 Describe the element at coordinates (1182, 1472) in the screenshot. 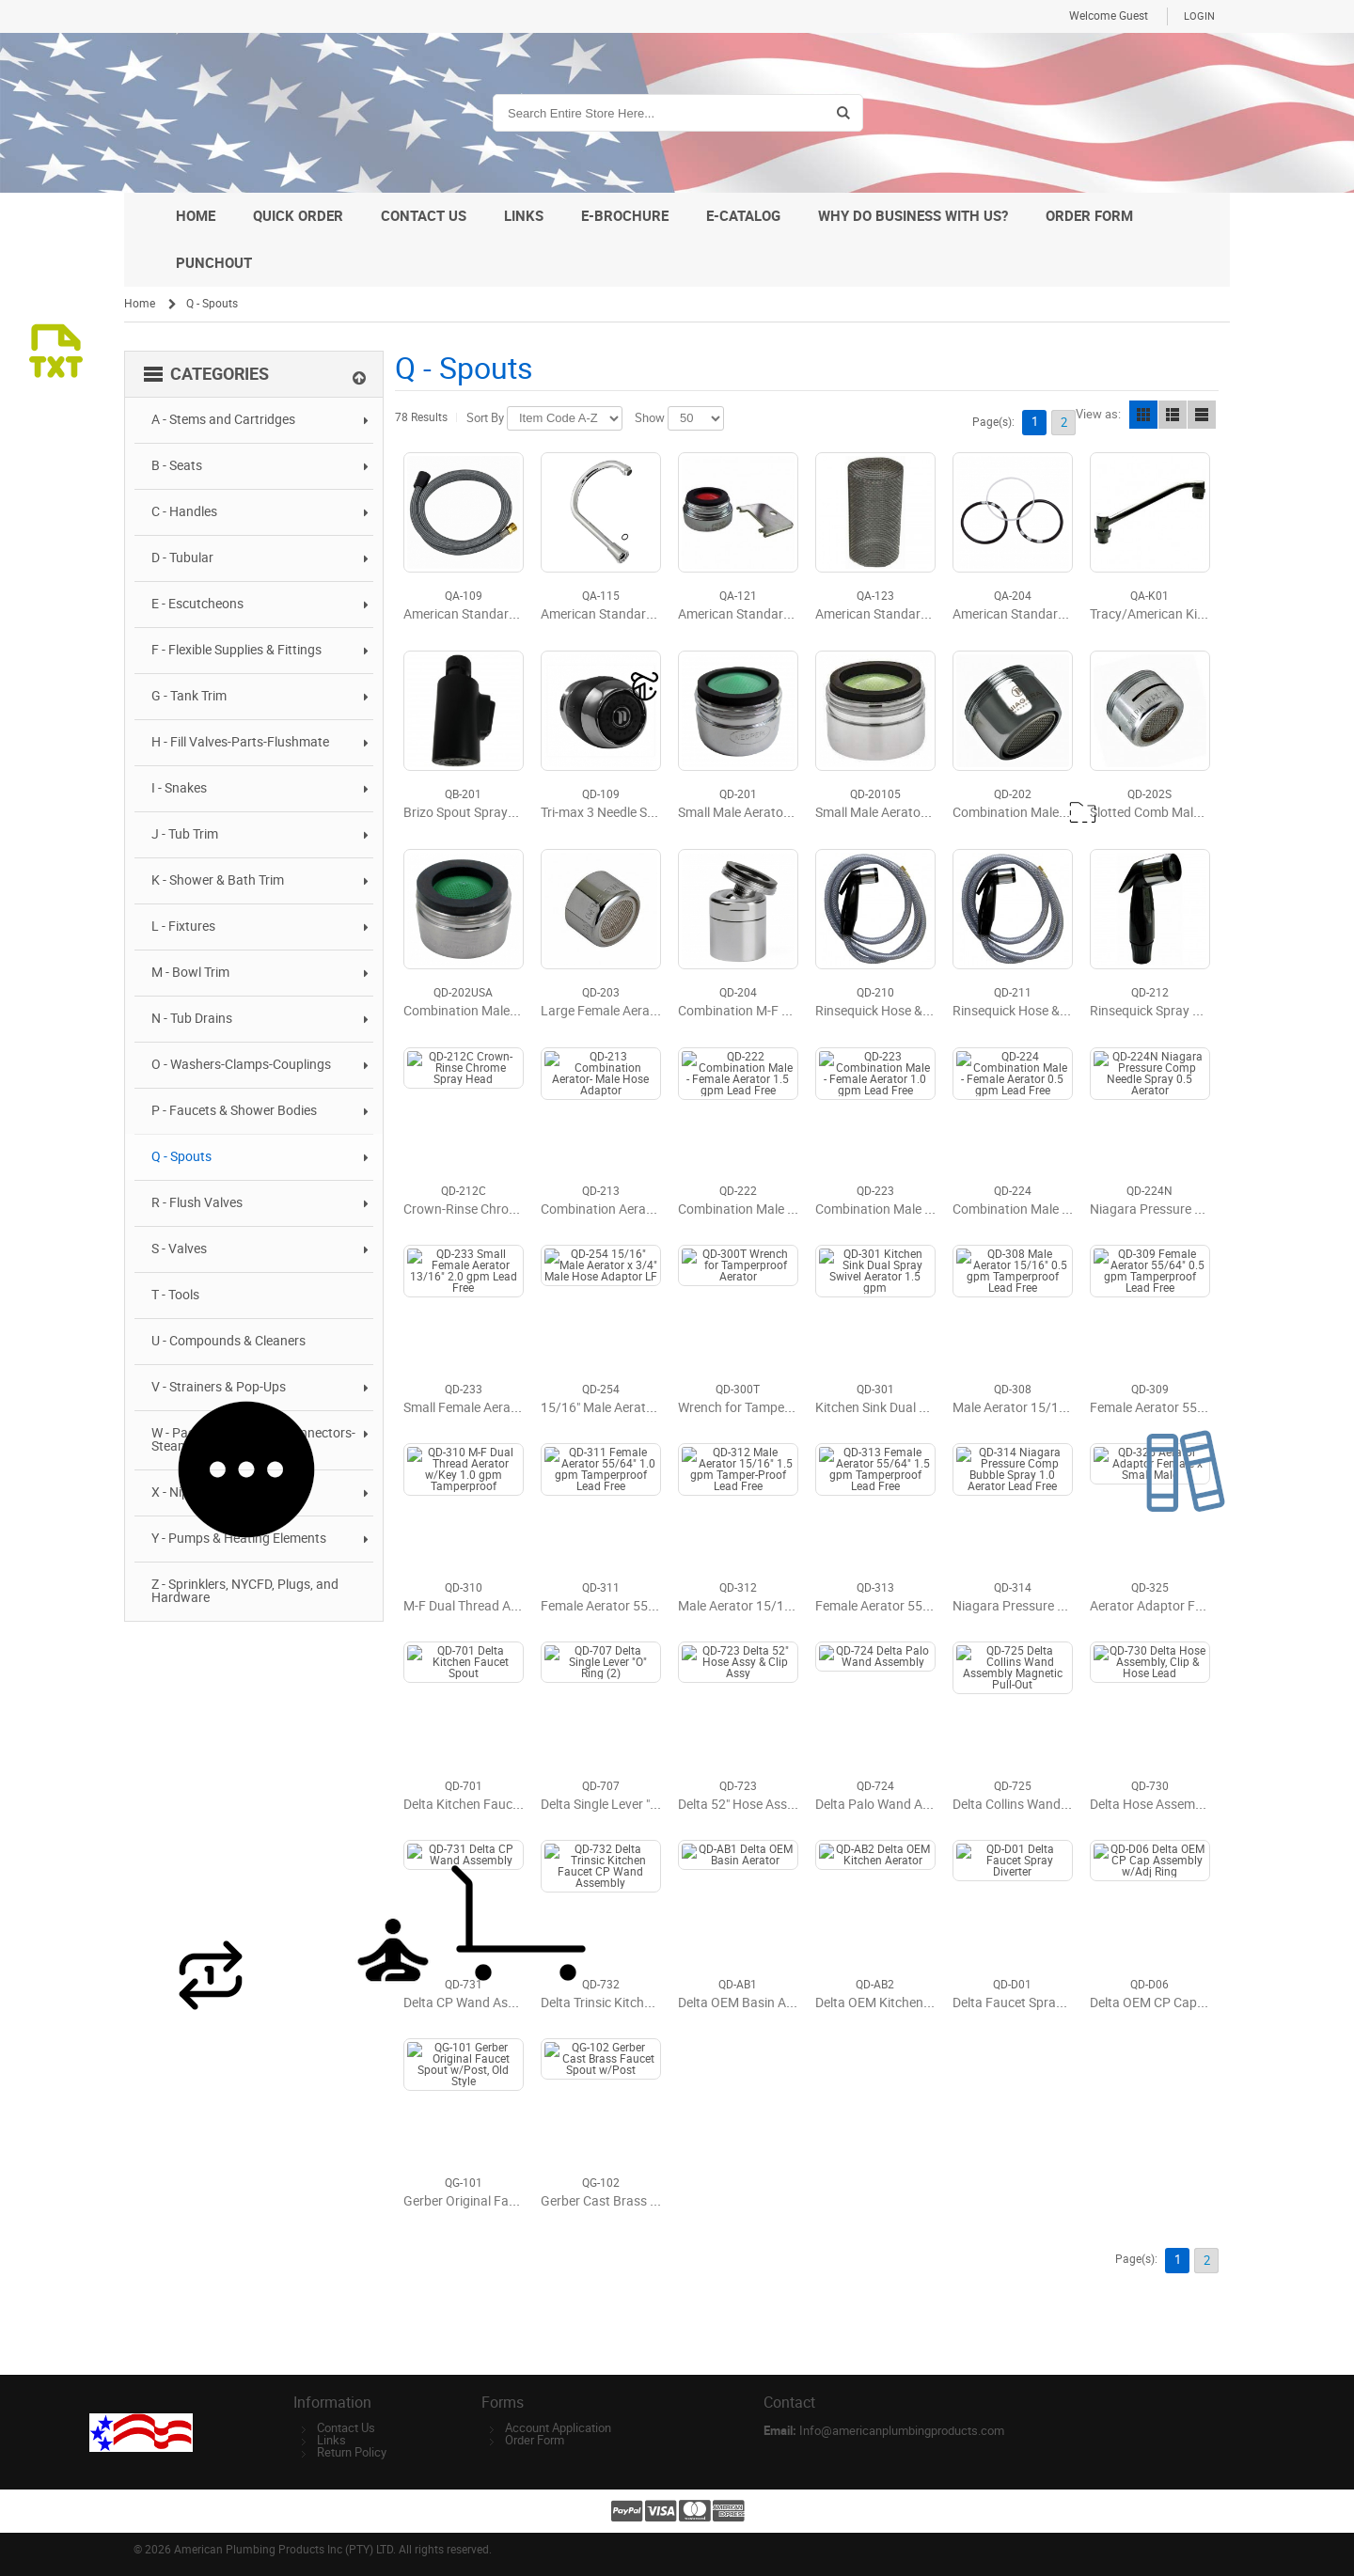

I see `access your library or bookshelf` at that location.